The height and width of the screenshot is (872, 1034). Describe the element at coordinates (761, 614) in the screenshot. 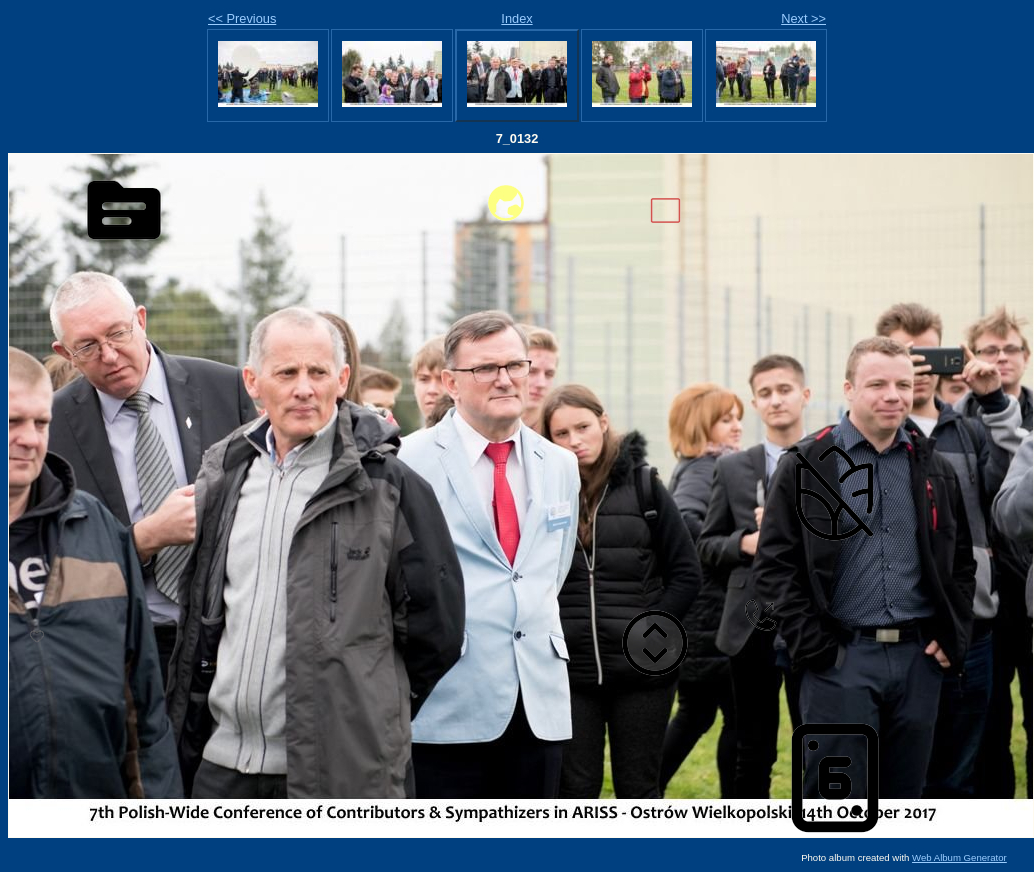

I see `make an outgoing call` at that location.